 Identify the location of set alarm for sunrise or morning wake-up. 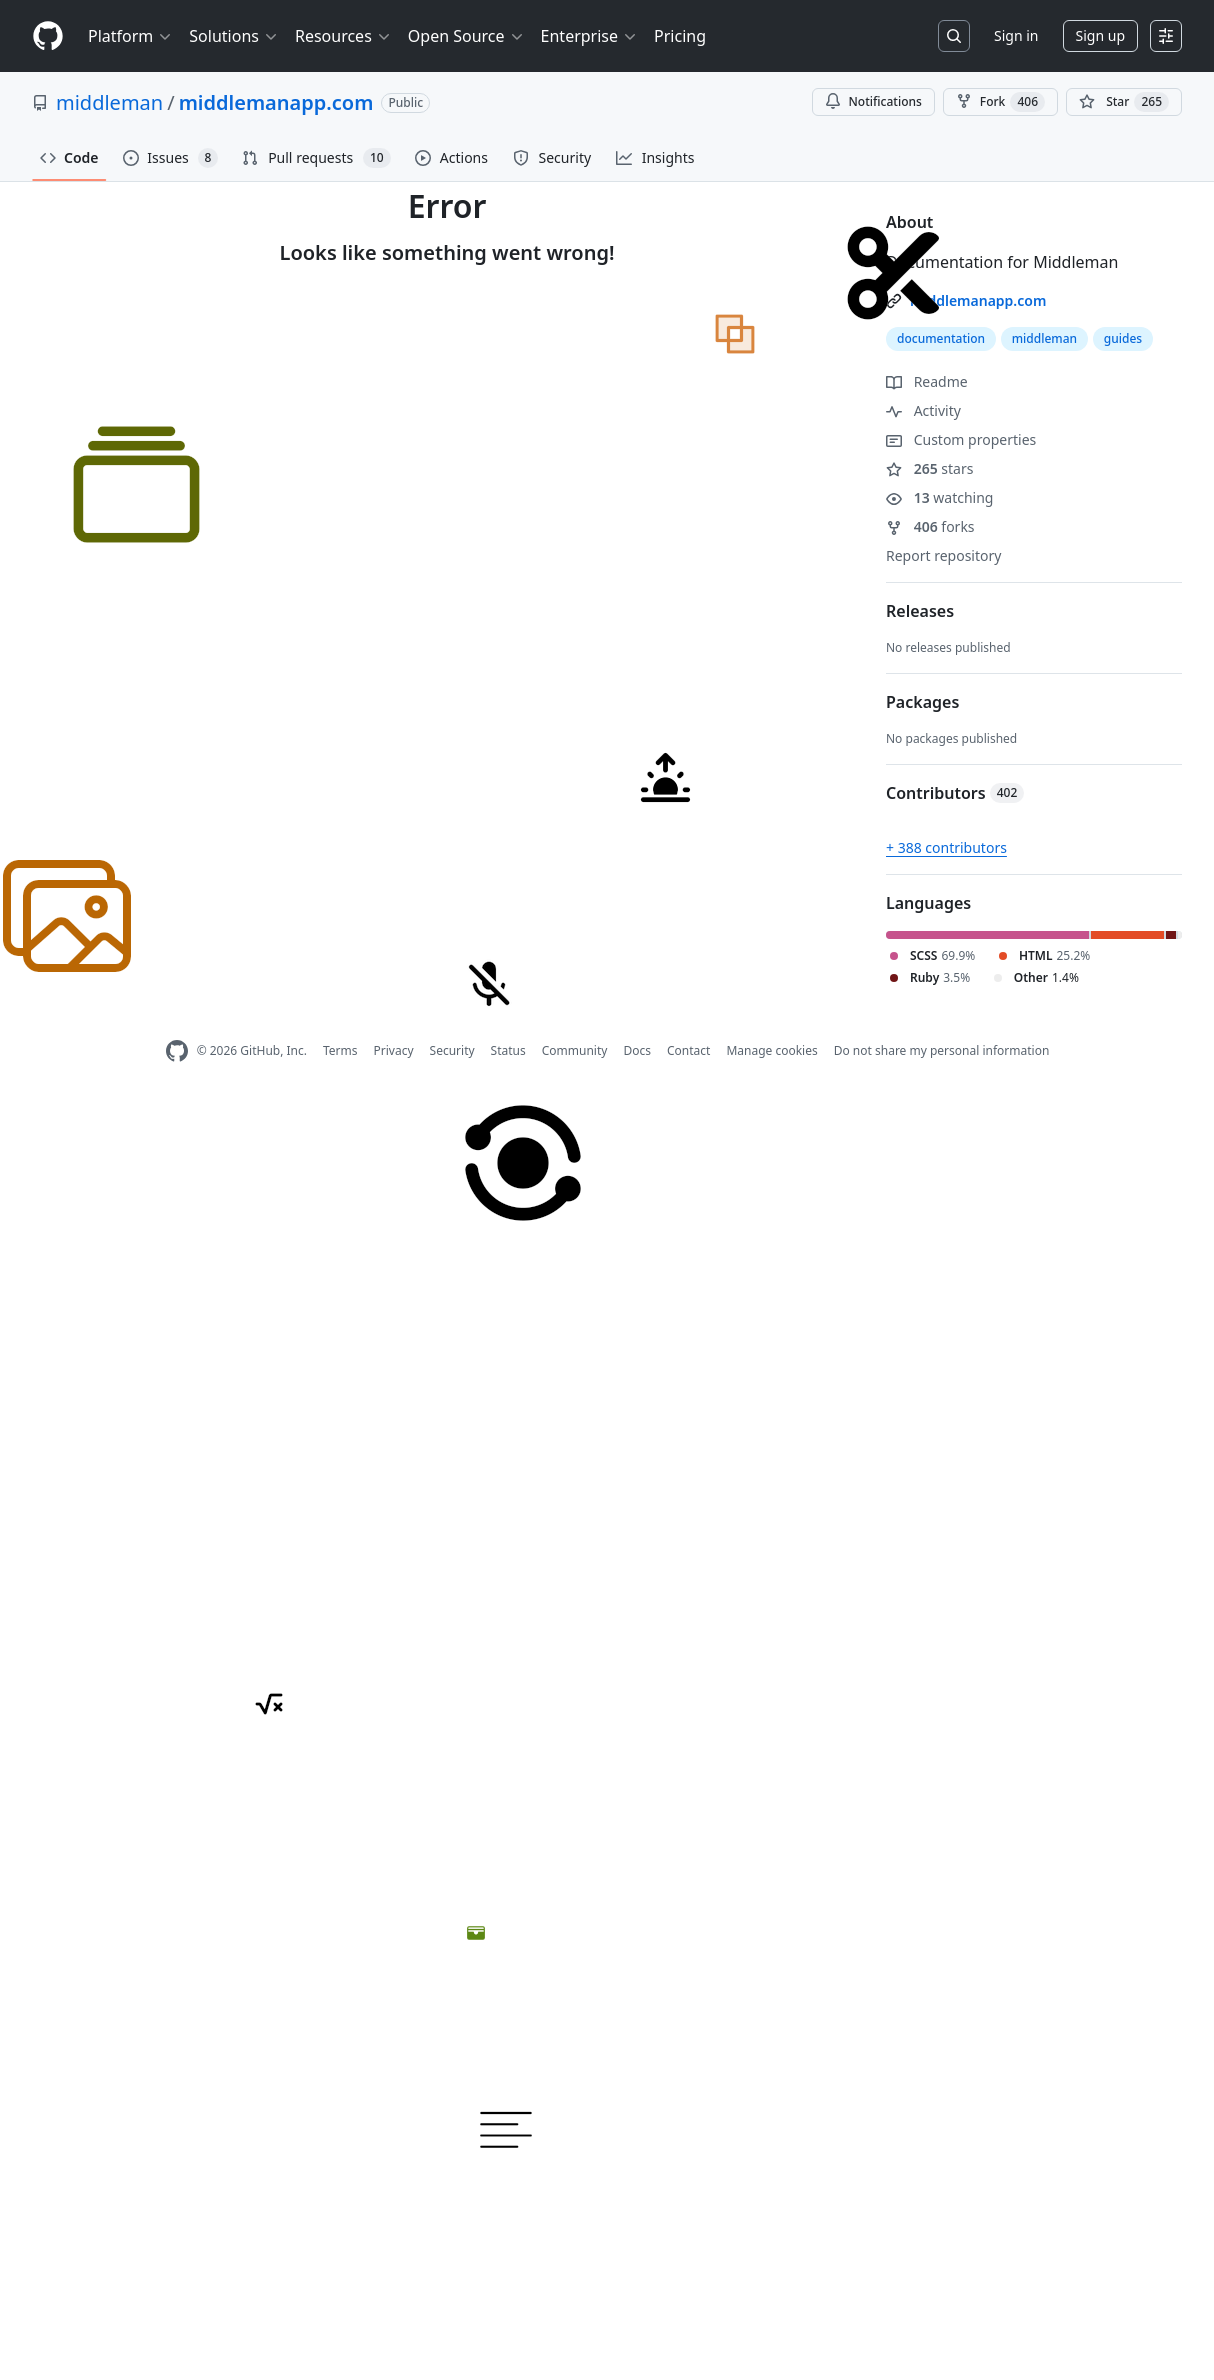
(665, 777).